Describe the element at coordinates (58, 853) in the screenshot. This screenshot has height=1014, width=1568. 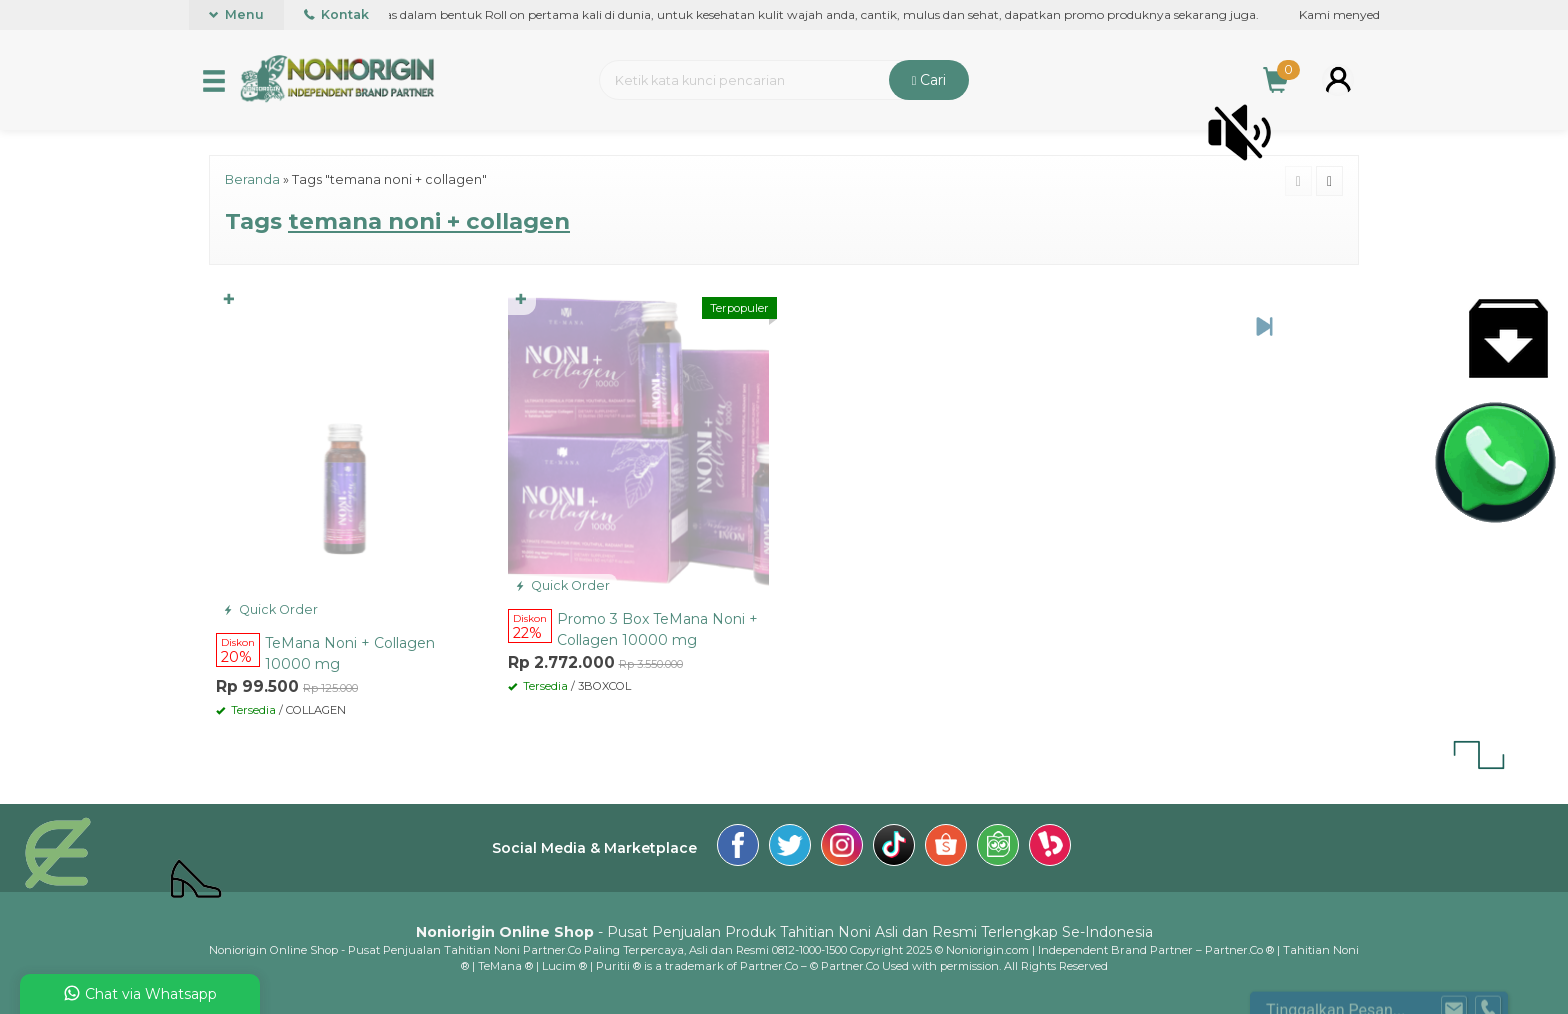
I see `indicates item is not part of a set or group` at that location.